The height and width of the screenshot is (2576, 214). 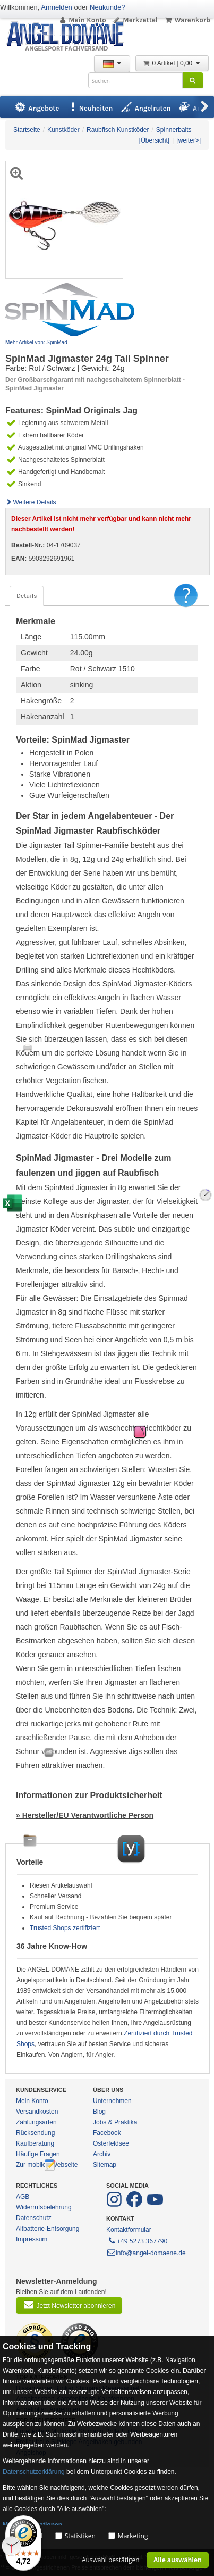 I want to click on open the help or support center, so click(x=186, y=595).